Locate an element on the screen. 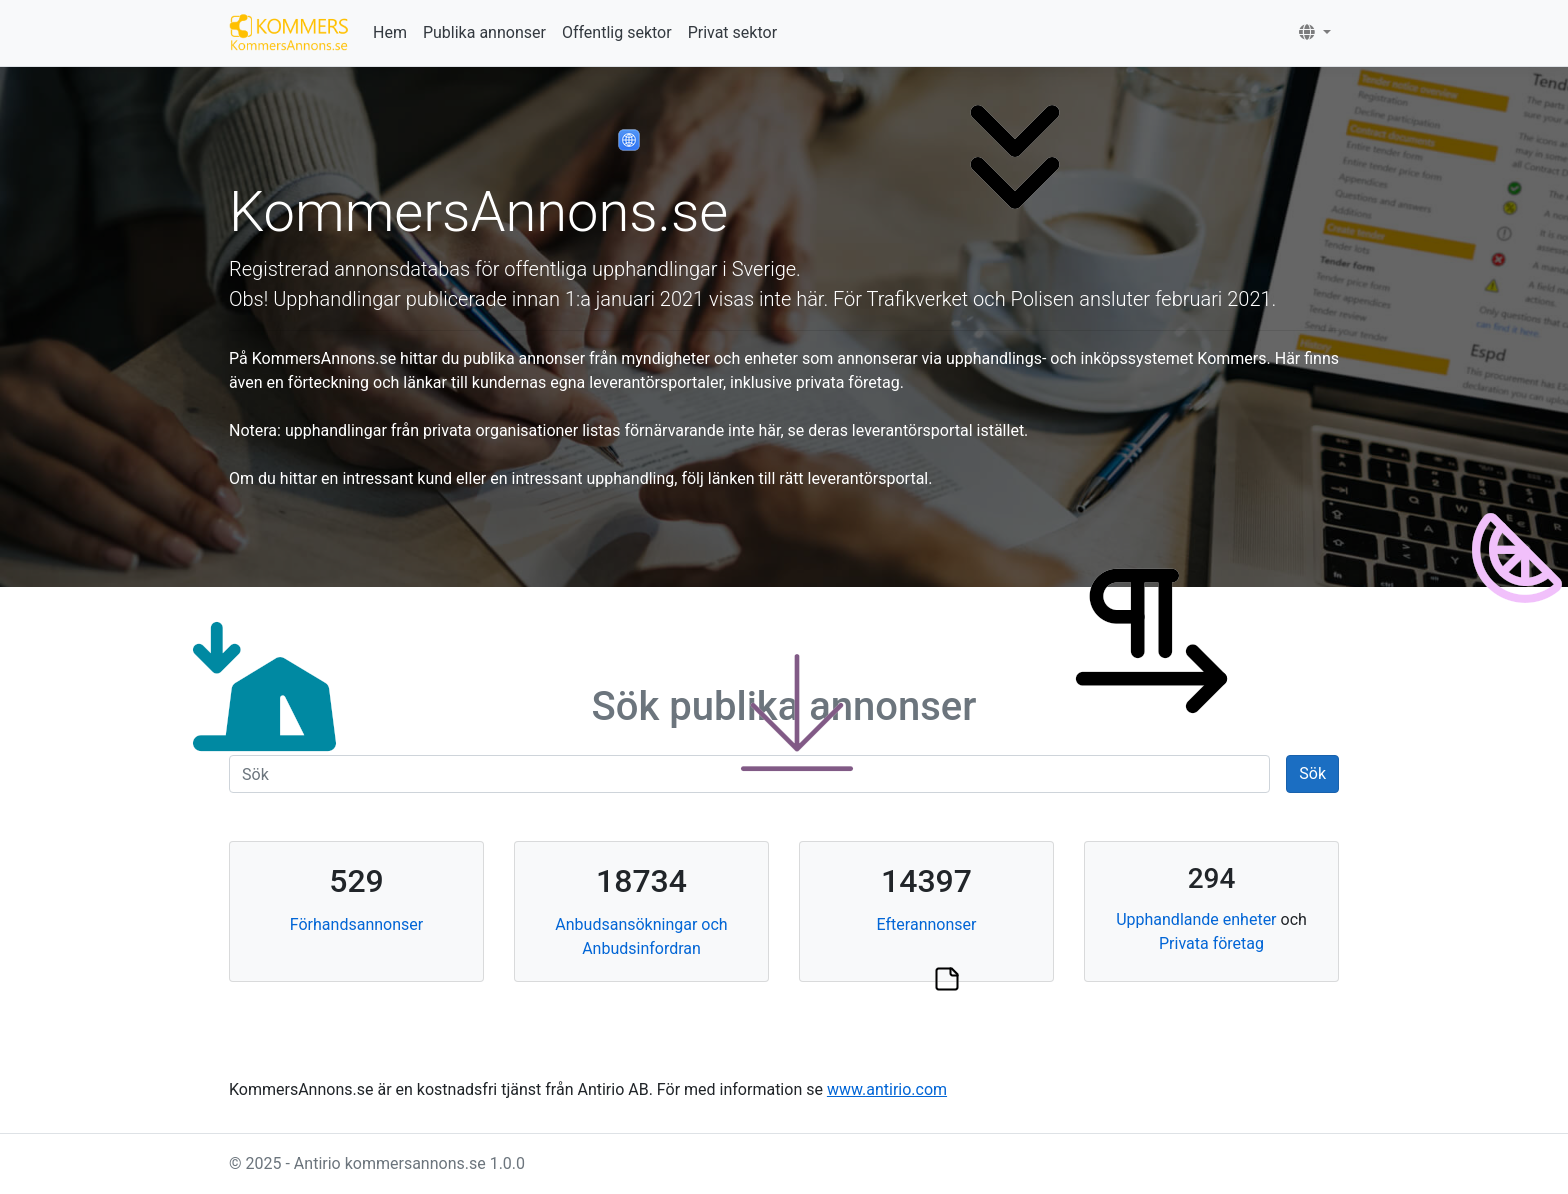 The image size is (1568, 1194). scroll down or view more content is located at coordinates (1015, 157).